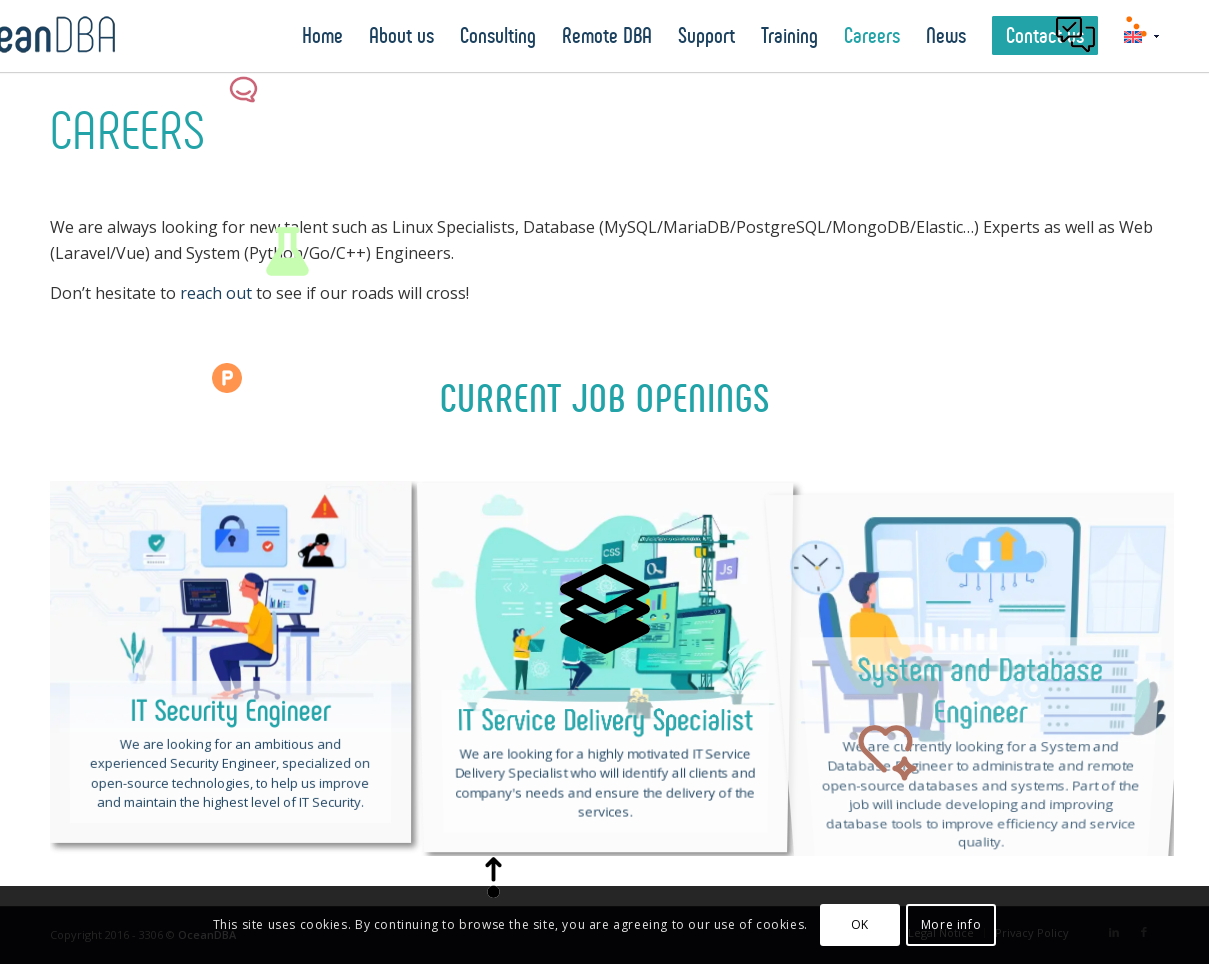 The height and width of the screenshot is (964, 1209). Describe the element at coordinates (885, 749) in the screenshot. I see `add to favorites with AI-powered recommendations` at that location.